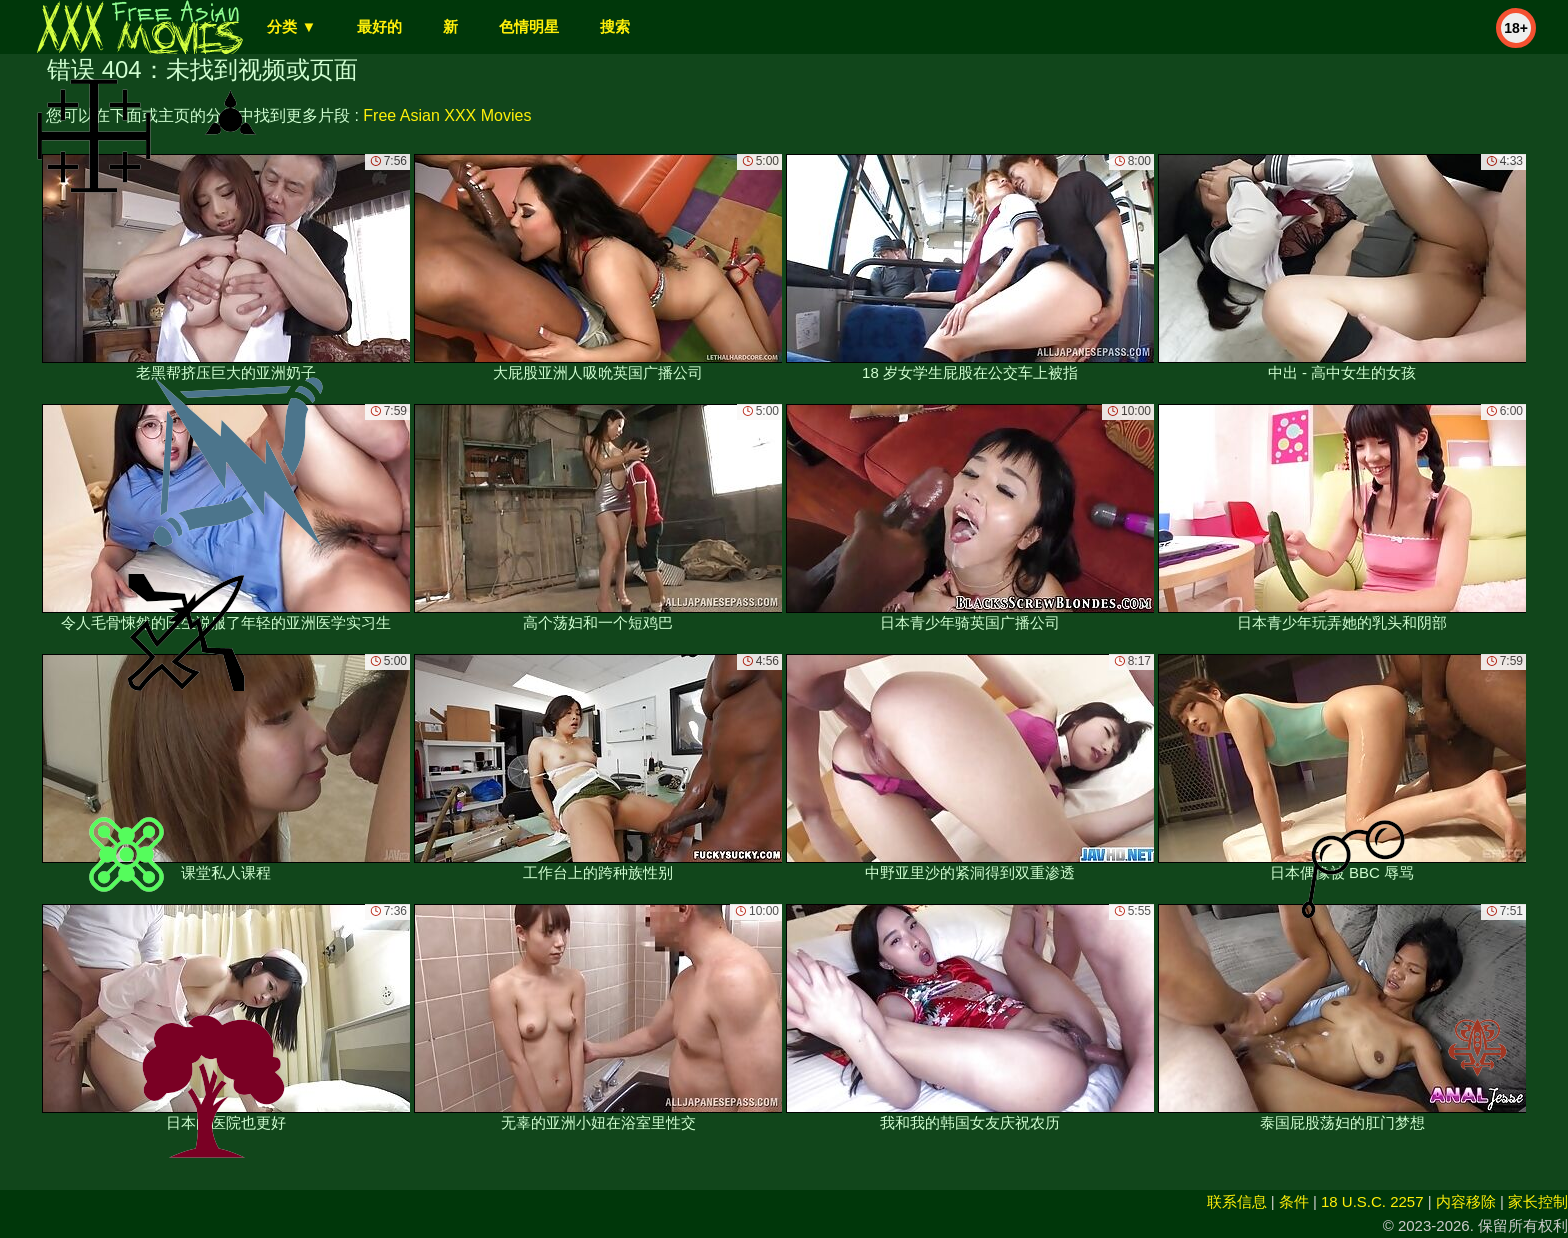 This screenshot has width=1568, height=1238. I want to click on indicates player has reached level three, so click(230, 112).